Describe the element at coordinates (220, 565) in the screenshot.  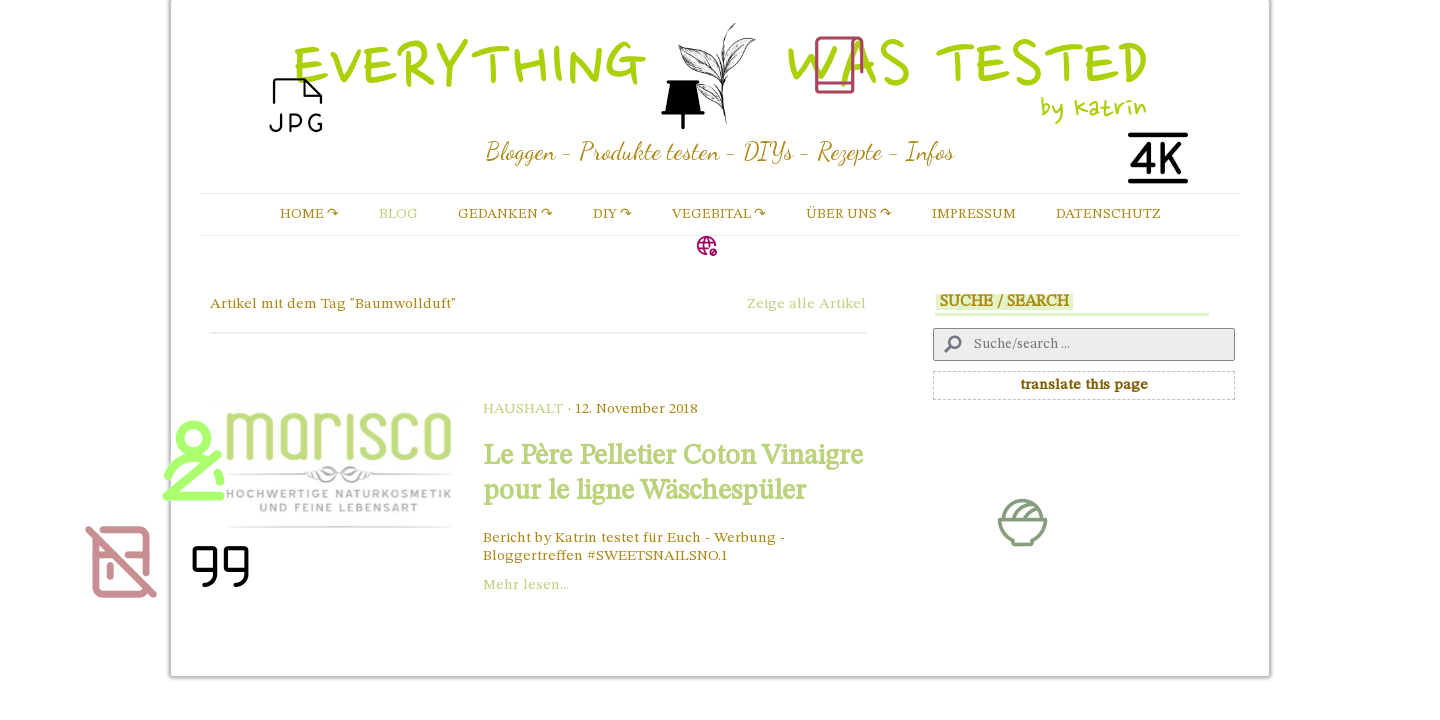
I see `insert a block quote` at that location.